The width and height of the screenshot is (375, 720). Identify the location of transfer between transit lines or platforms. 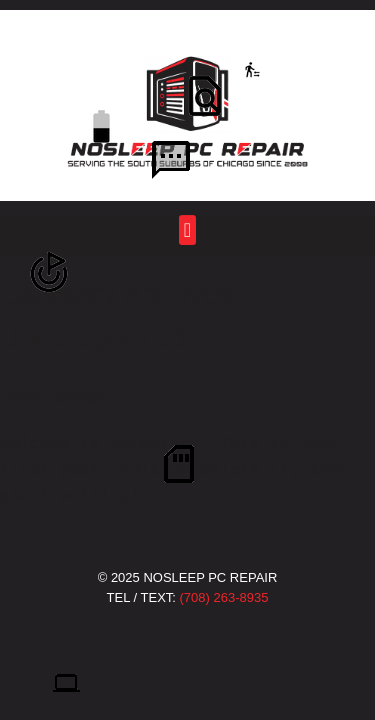
(252, 69).